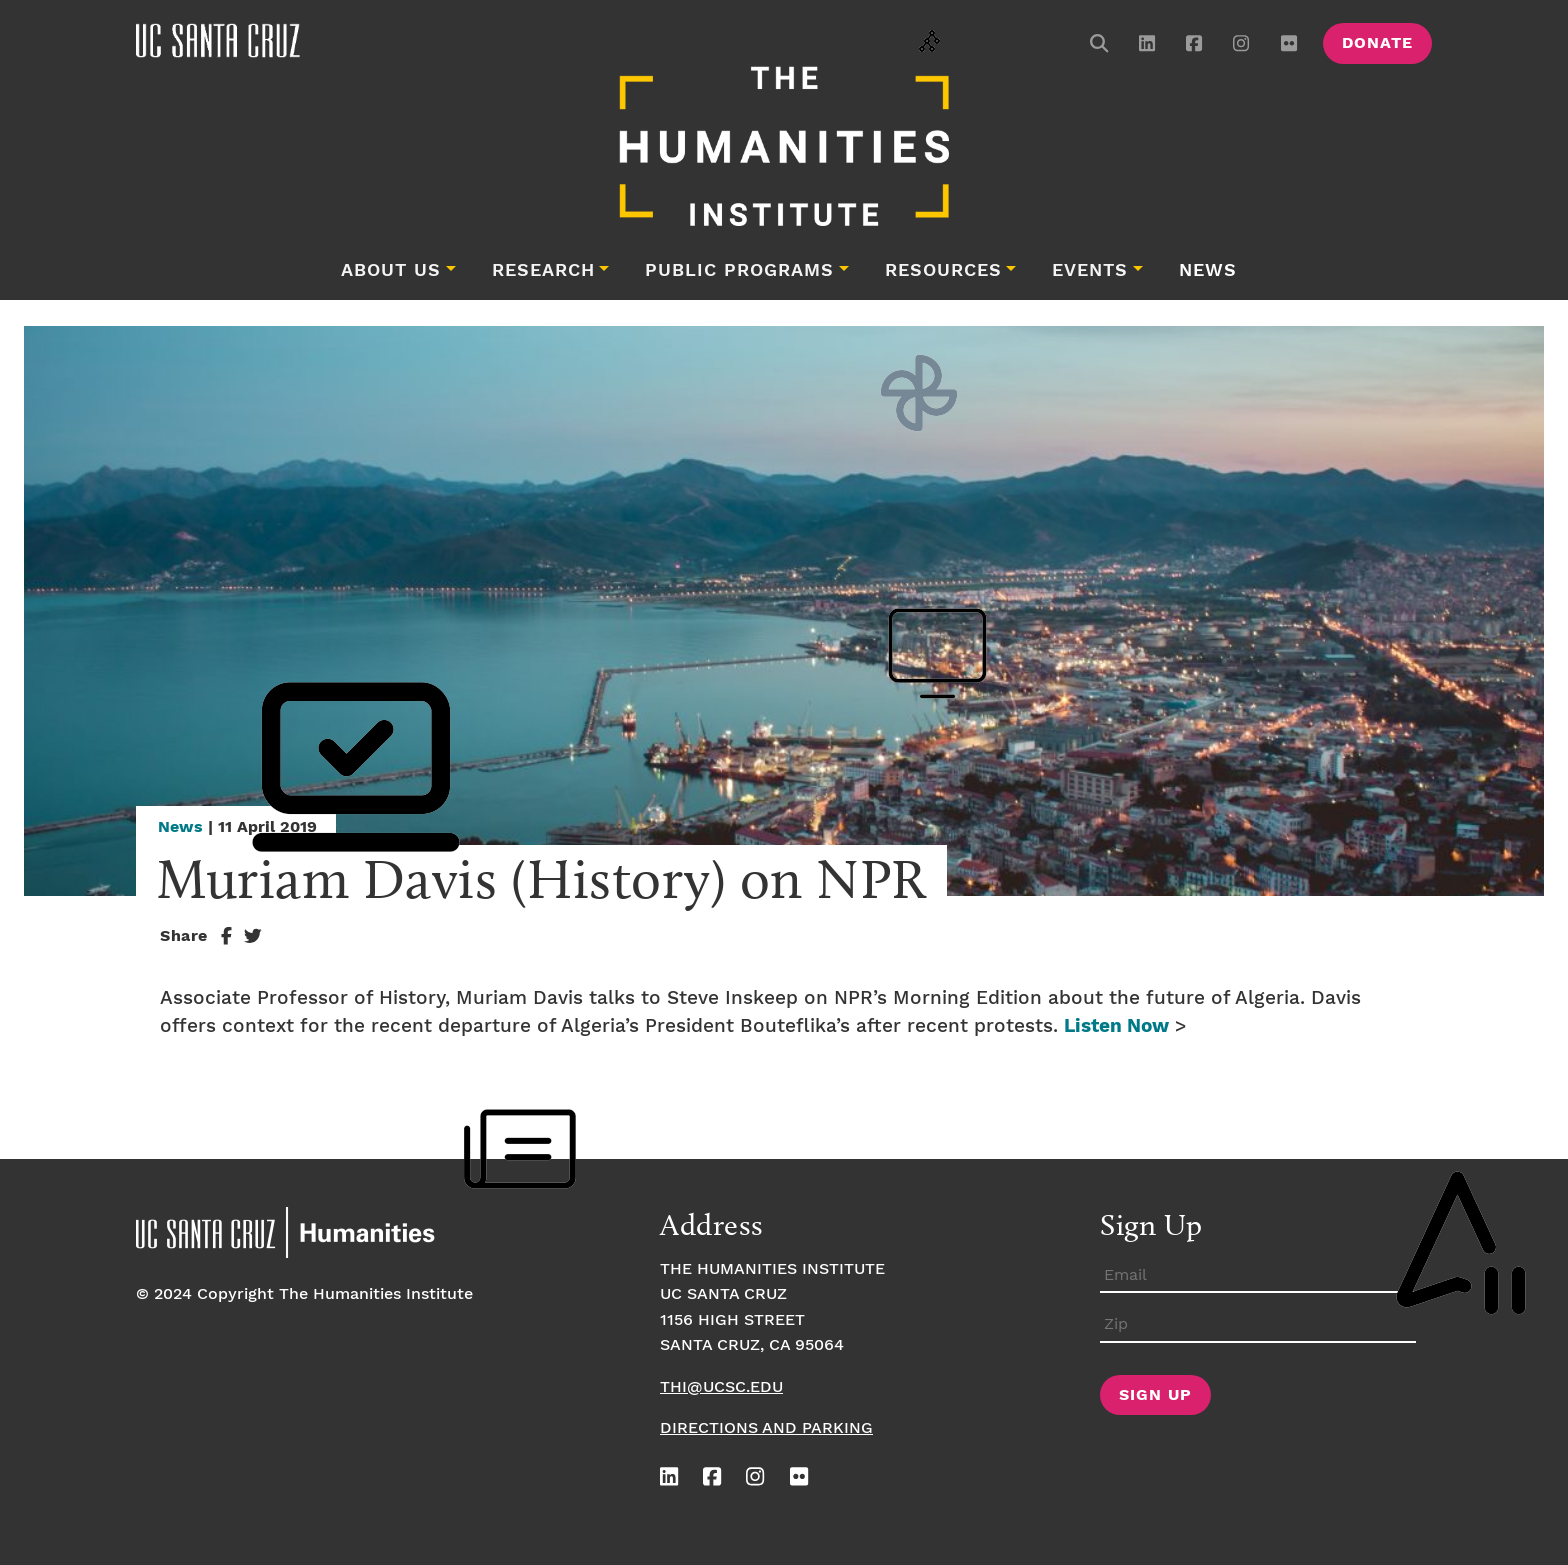 This screenshot has height=1565, width=1568. Describe the element at coordinates (937, 649) in the screenshot. I see `view display settings` at that location.